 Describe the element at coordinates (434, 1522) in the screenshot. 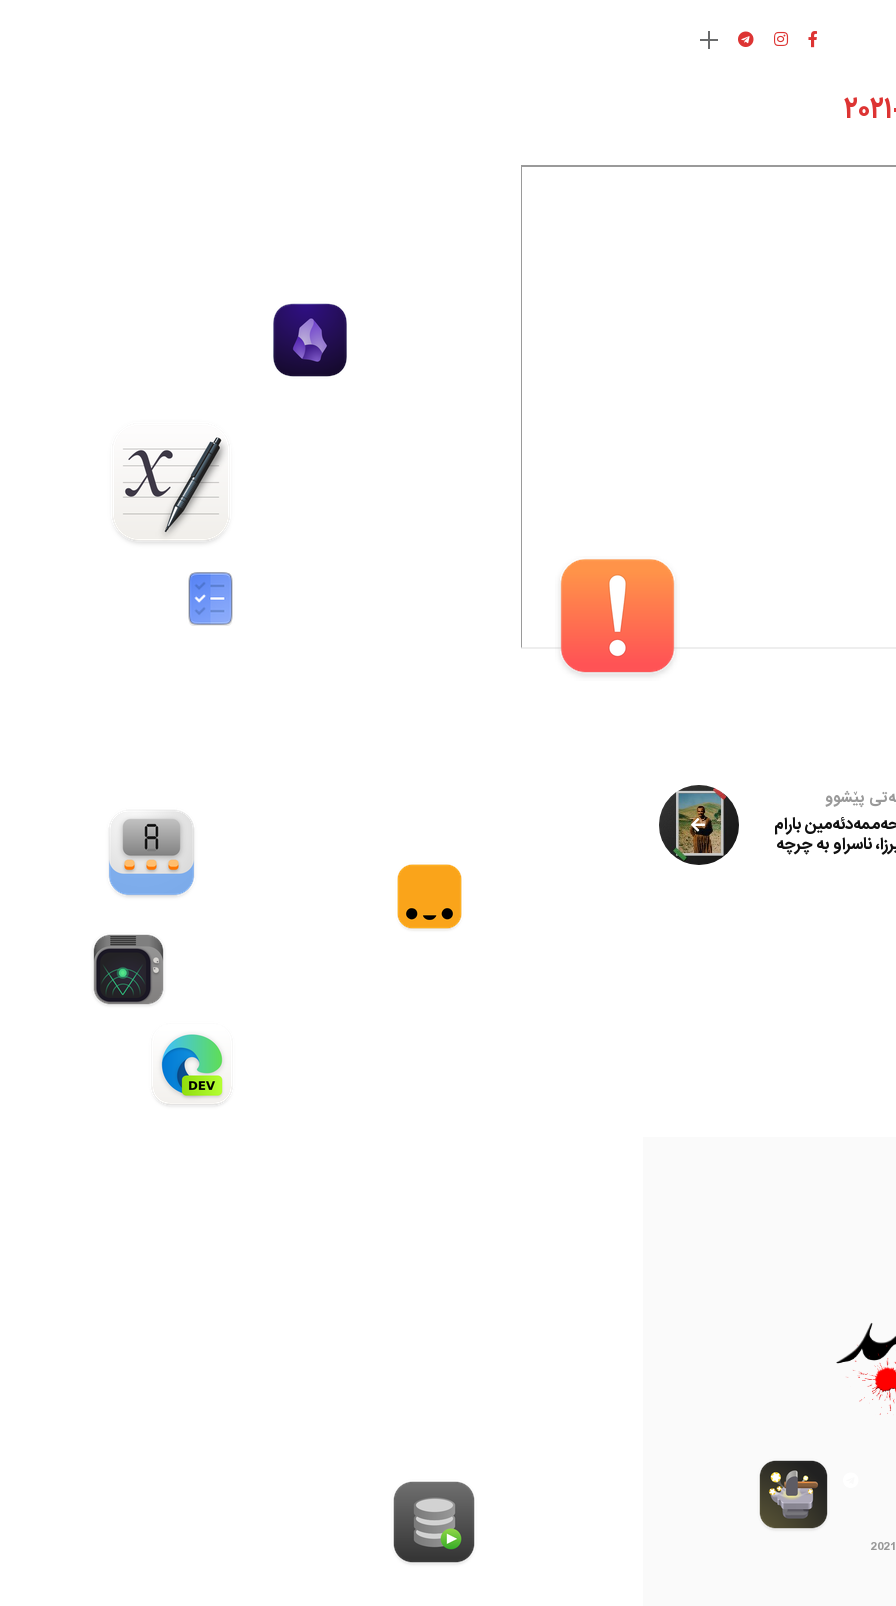

I see `open Oracle SQL Developer application` at that location.